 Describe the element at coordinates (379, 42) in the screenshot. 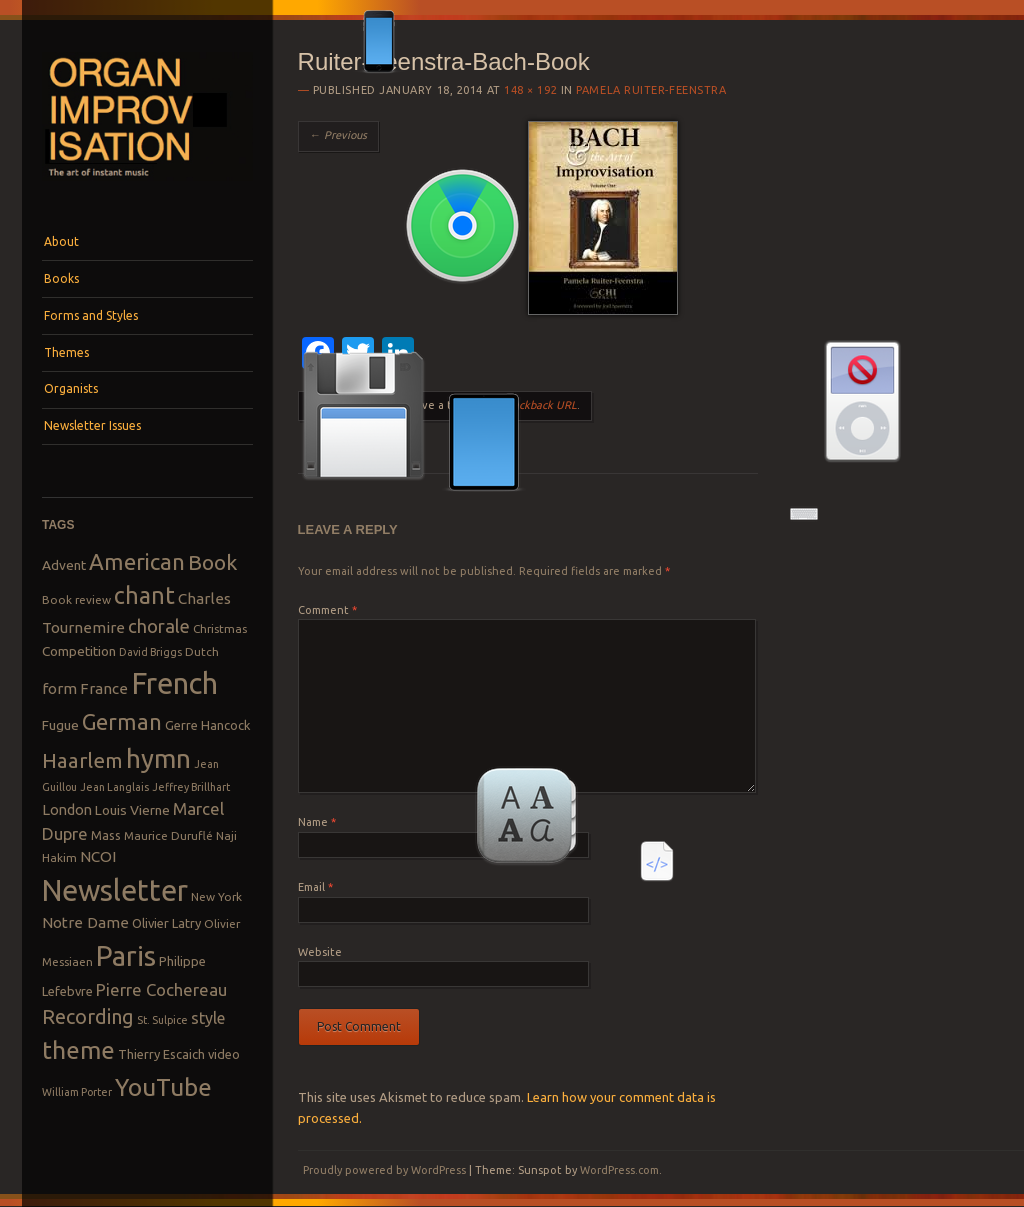

I see `indicates a connected iPhone device` at that location.